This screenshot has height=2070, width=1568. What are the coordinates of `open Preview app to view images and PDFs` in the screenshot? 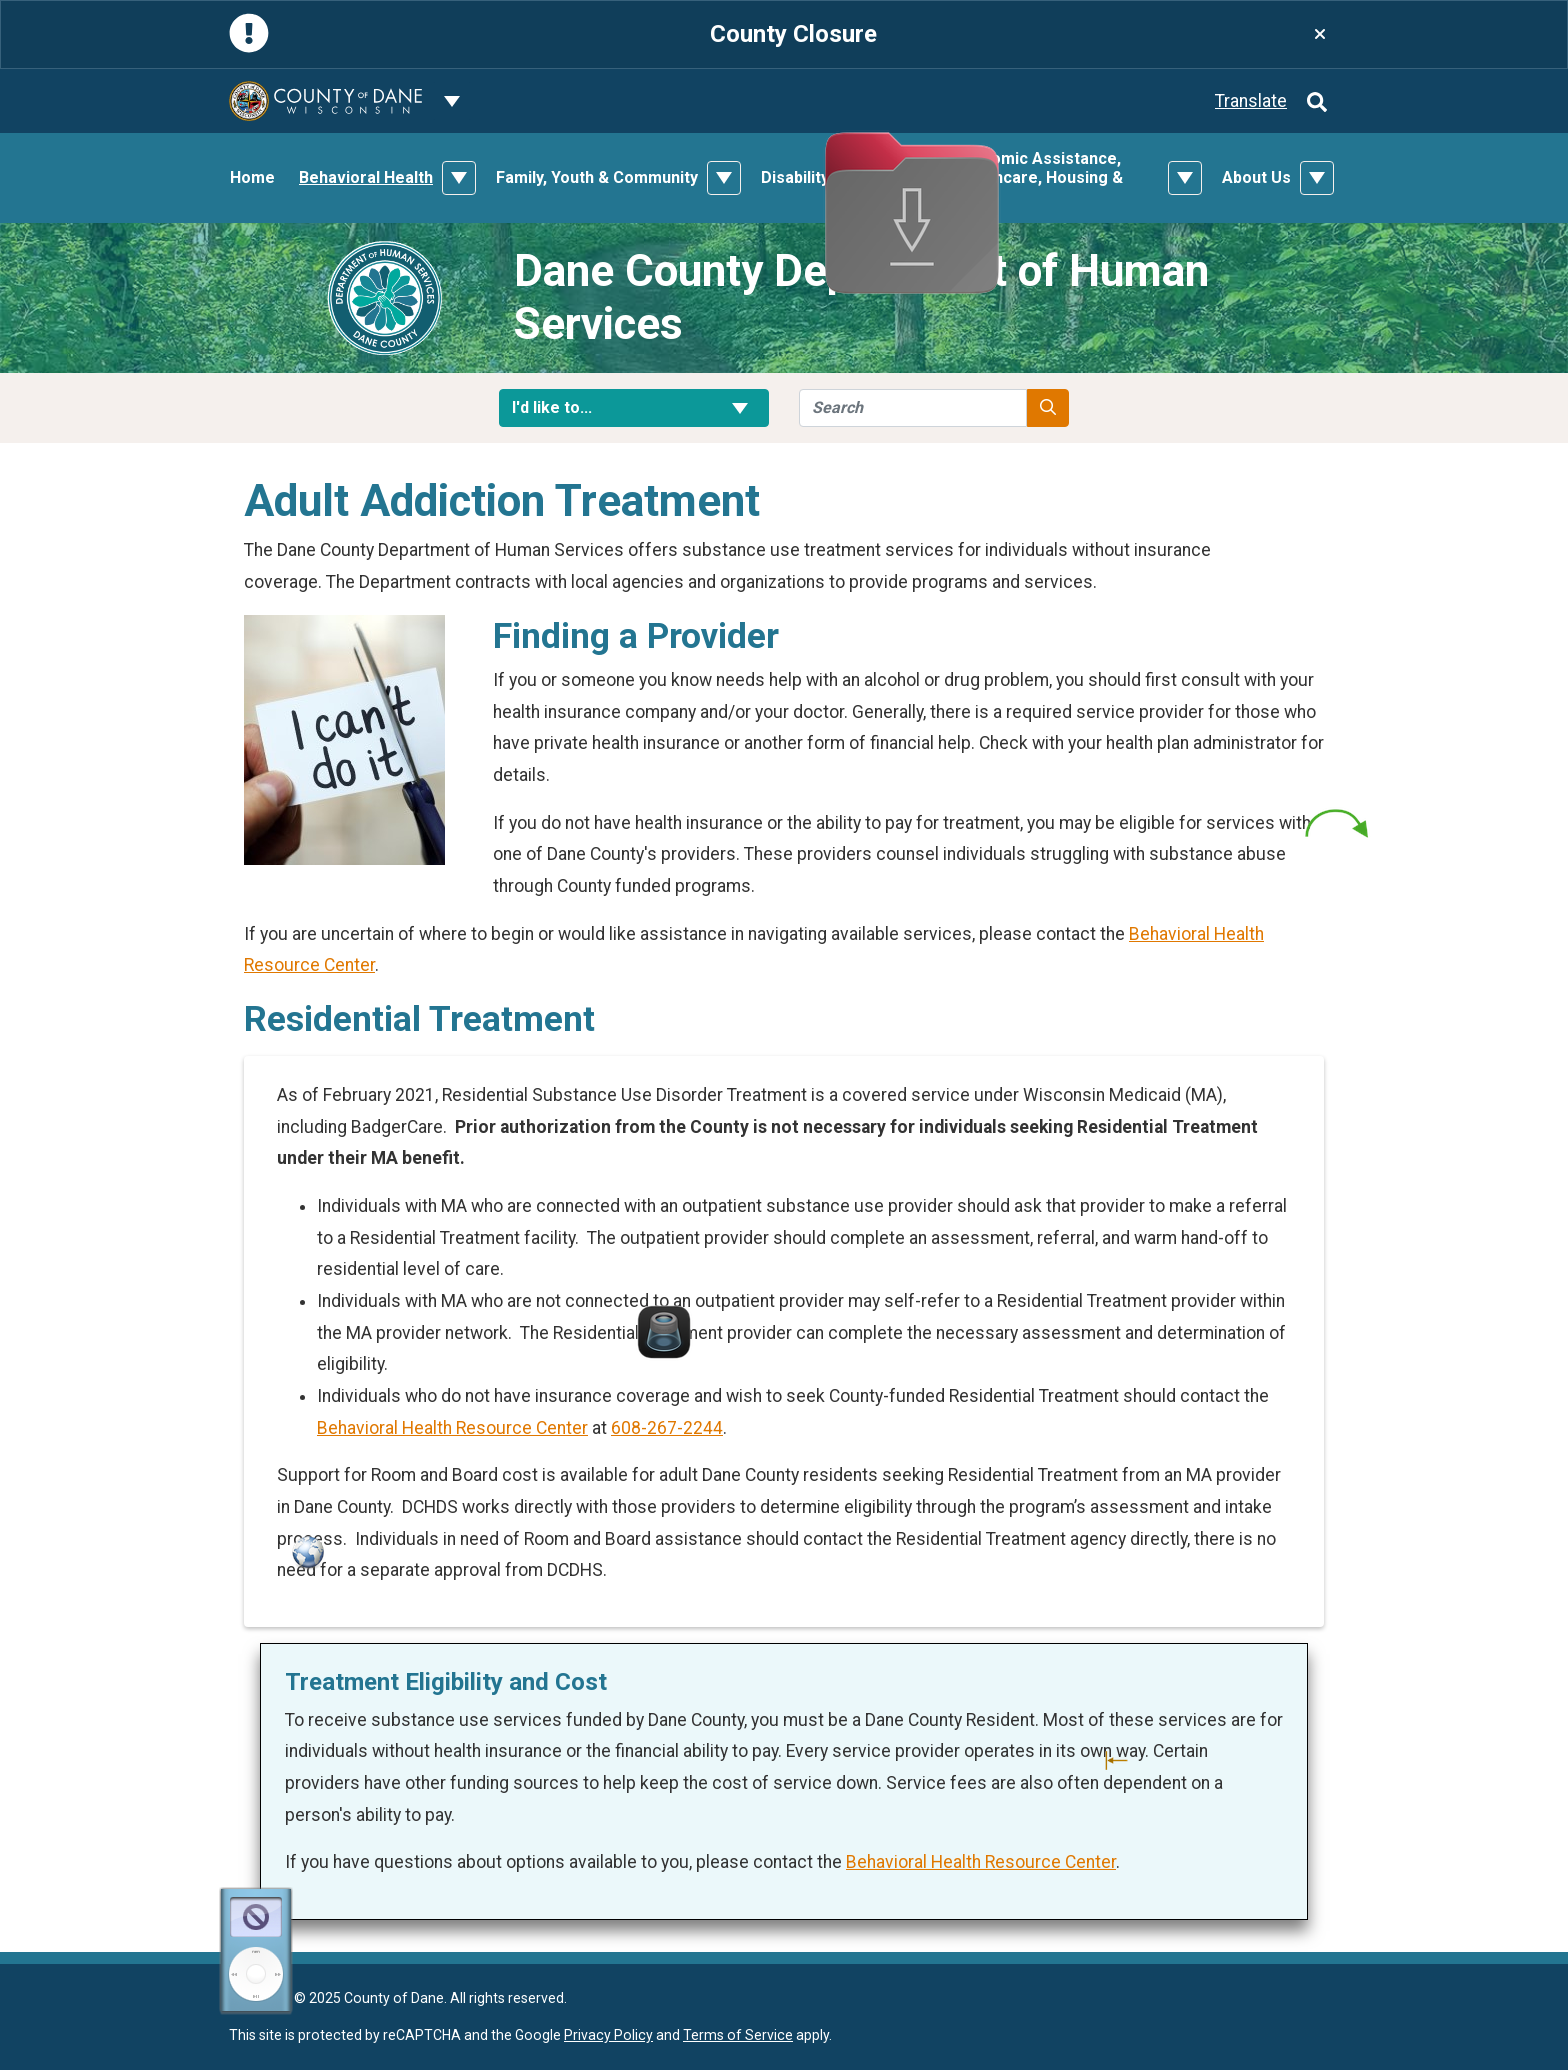 It's located at (664, 1332).